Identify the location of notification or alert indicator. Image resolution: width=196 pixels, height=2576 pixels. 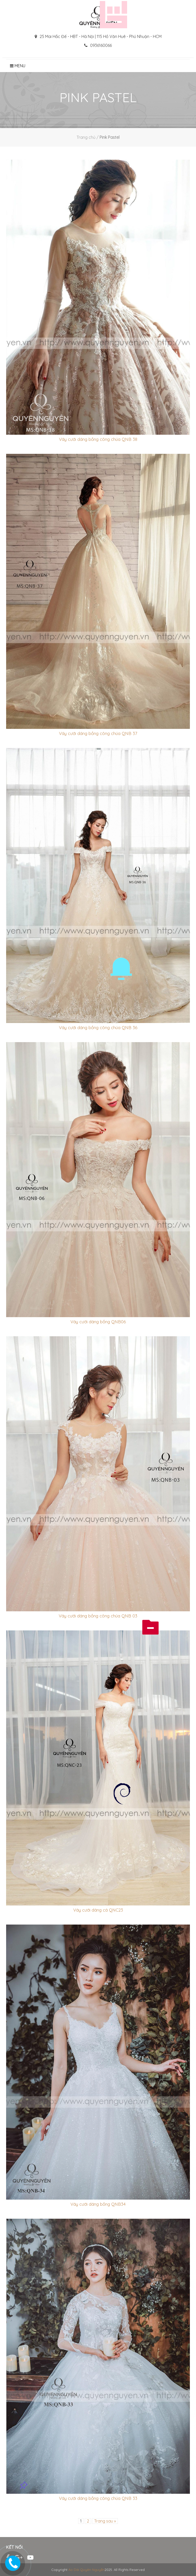
(121, 968).